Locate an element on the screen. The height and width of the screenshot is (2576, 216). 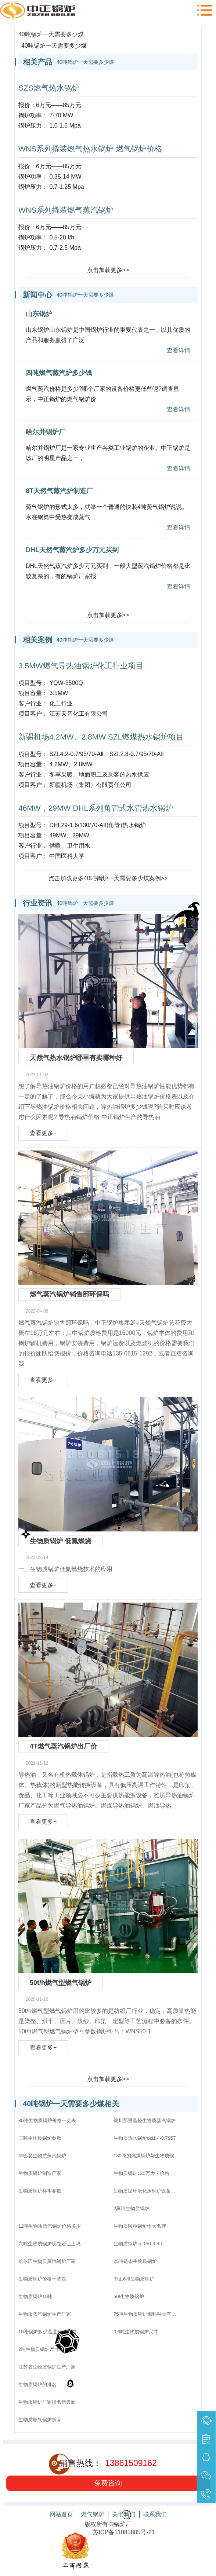
activate electrical or energy-based ability is located at coordinates (119, 1523).